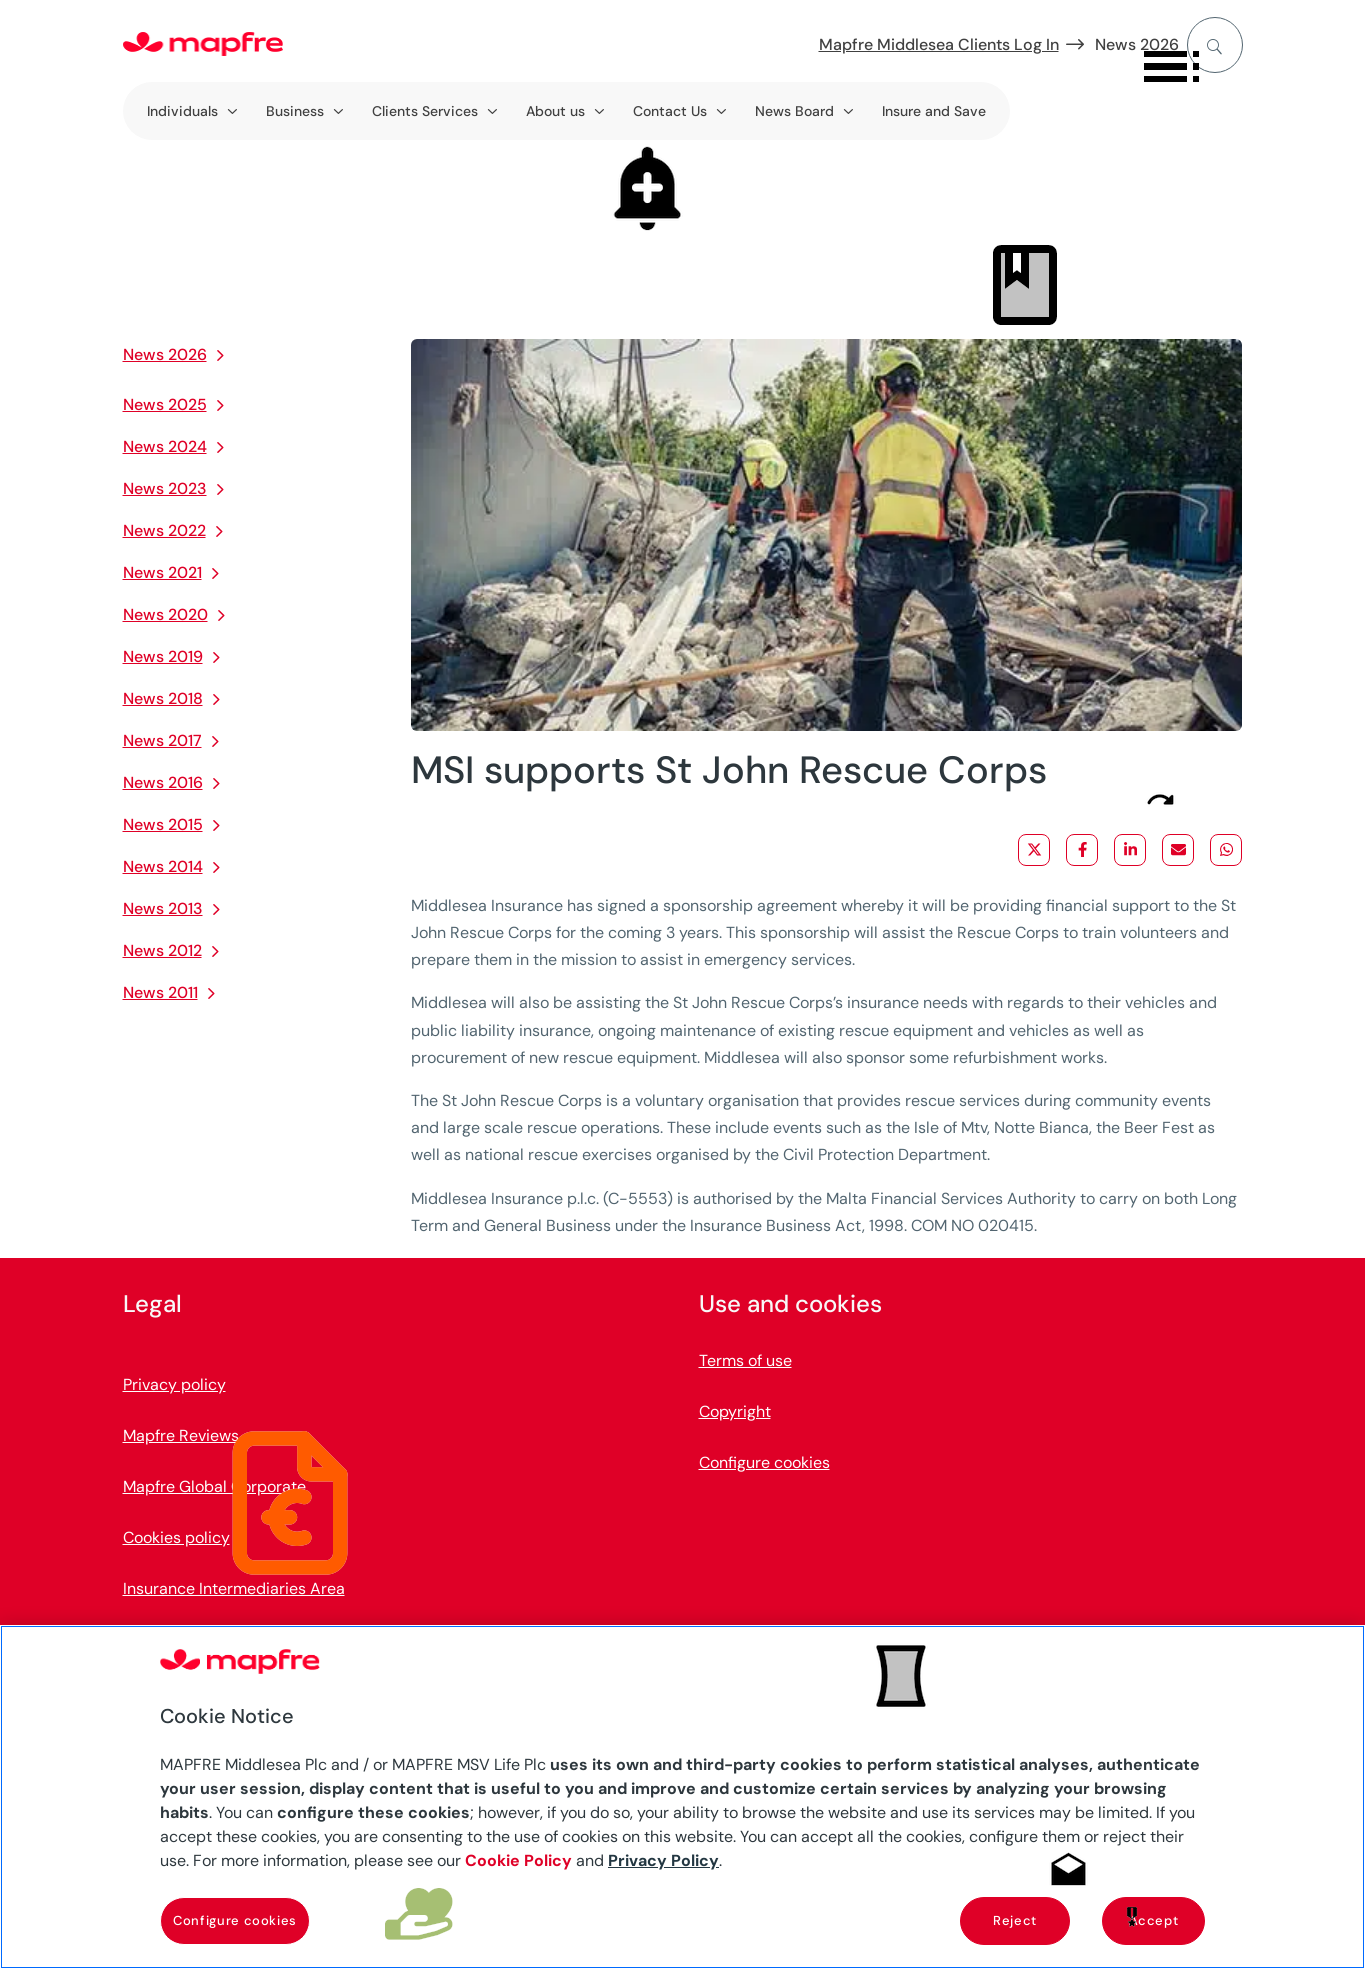  What do you see at coordinates (647, 187) in the screenshot?
I see `add a new alert or notification` at bounding box center [647, 187].